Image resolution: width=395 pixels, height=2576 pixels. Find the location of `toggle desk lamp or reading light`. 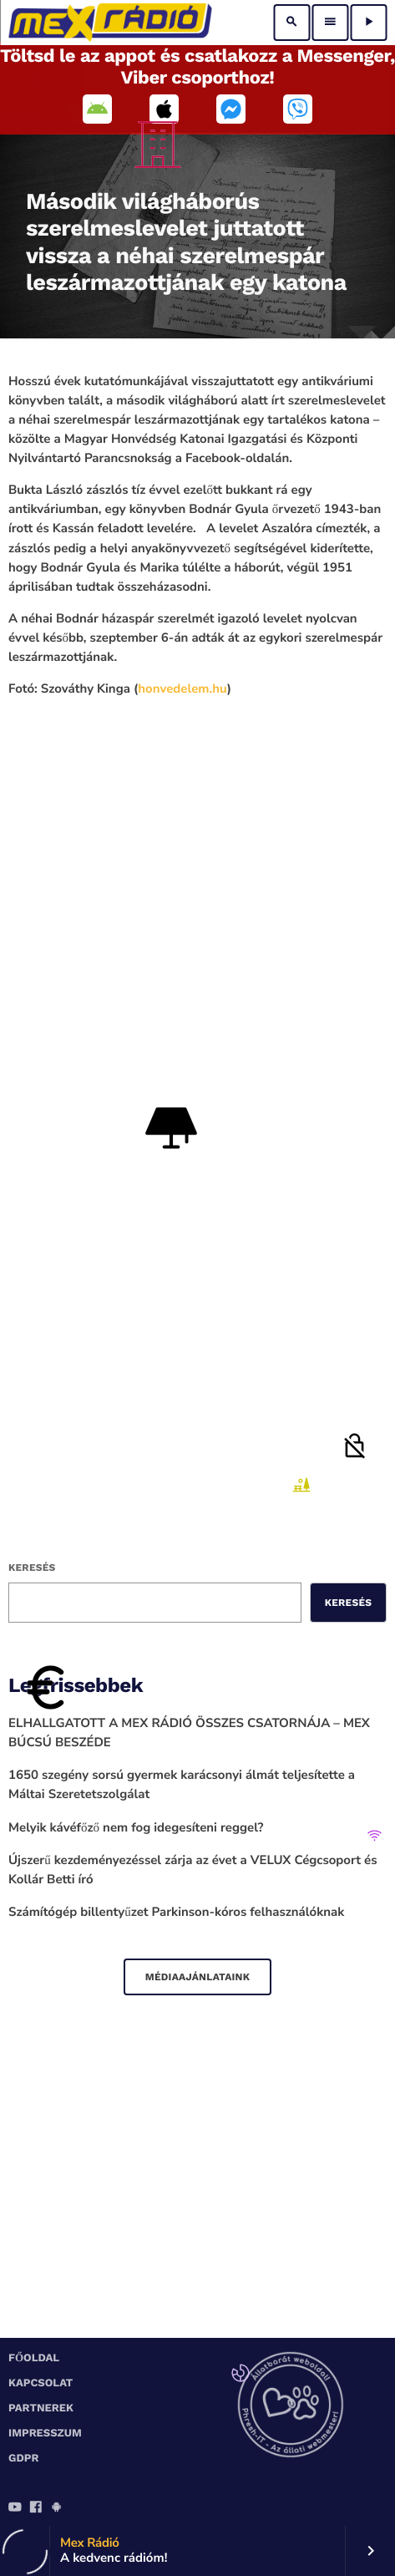

toggle desk lamp or reading light is located at coordinates (171, 1128).